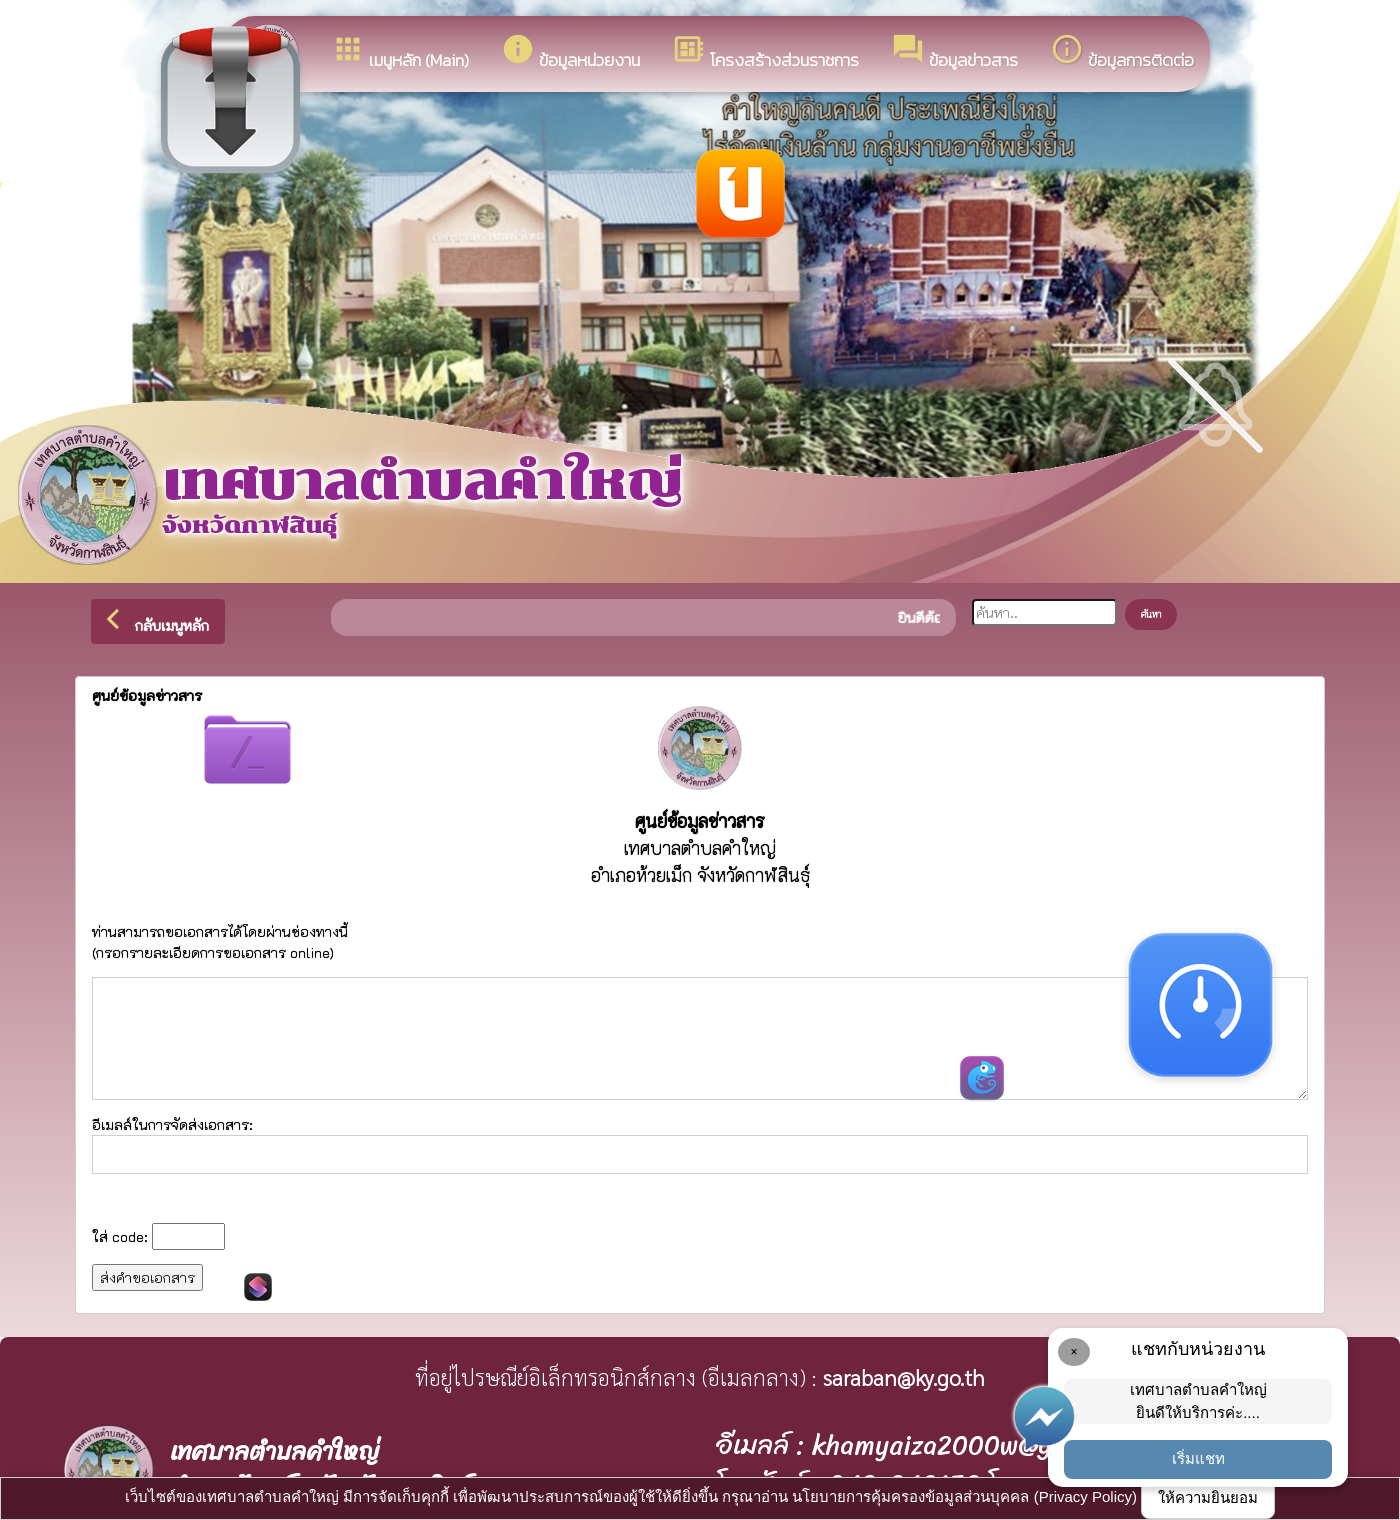 The image size is (1400, 1520). Describe the element at coordinates (230, 103) in the screenshot. I see `open transmission torrent client` at that location.